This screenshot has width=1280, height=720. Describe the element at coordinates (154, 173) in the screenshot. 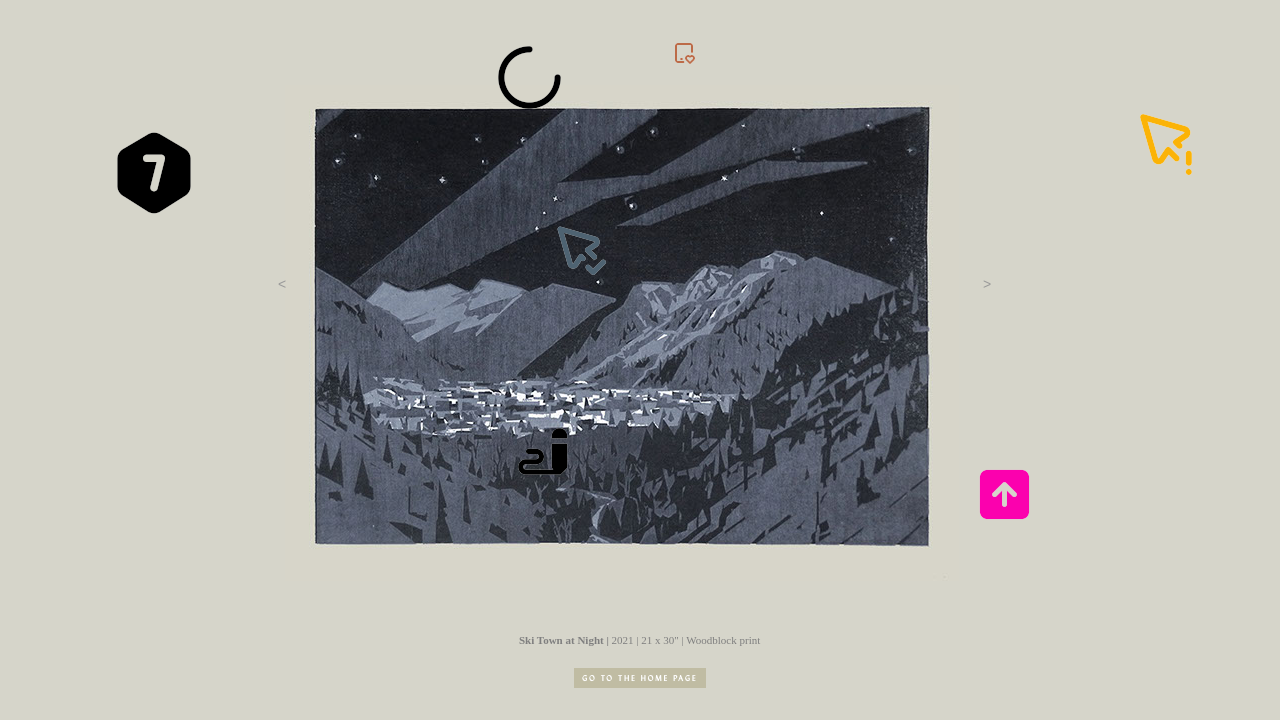

I see `indicates step 7 in a multi-step process` at that location.